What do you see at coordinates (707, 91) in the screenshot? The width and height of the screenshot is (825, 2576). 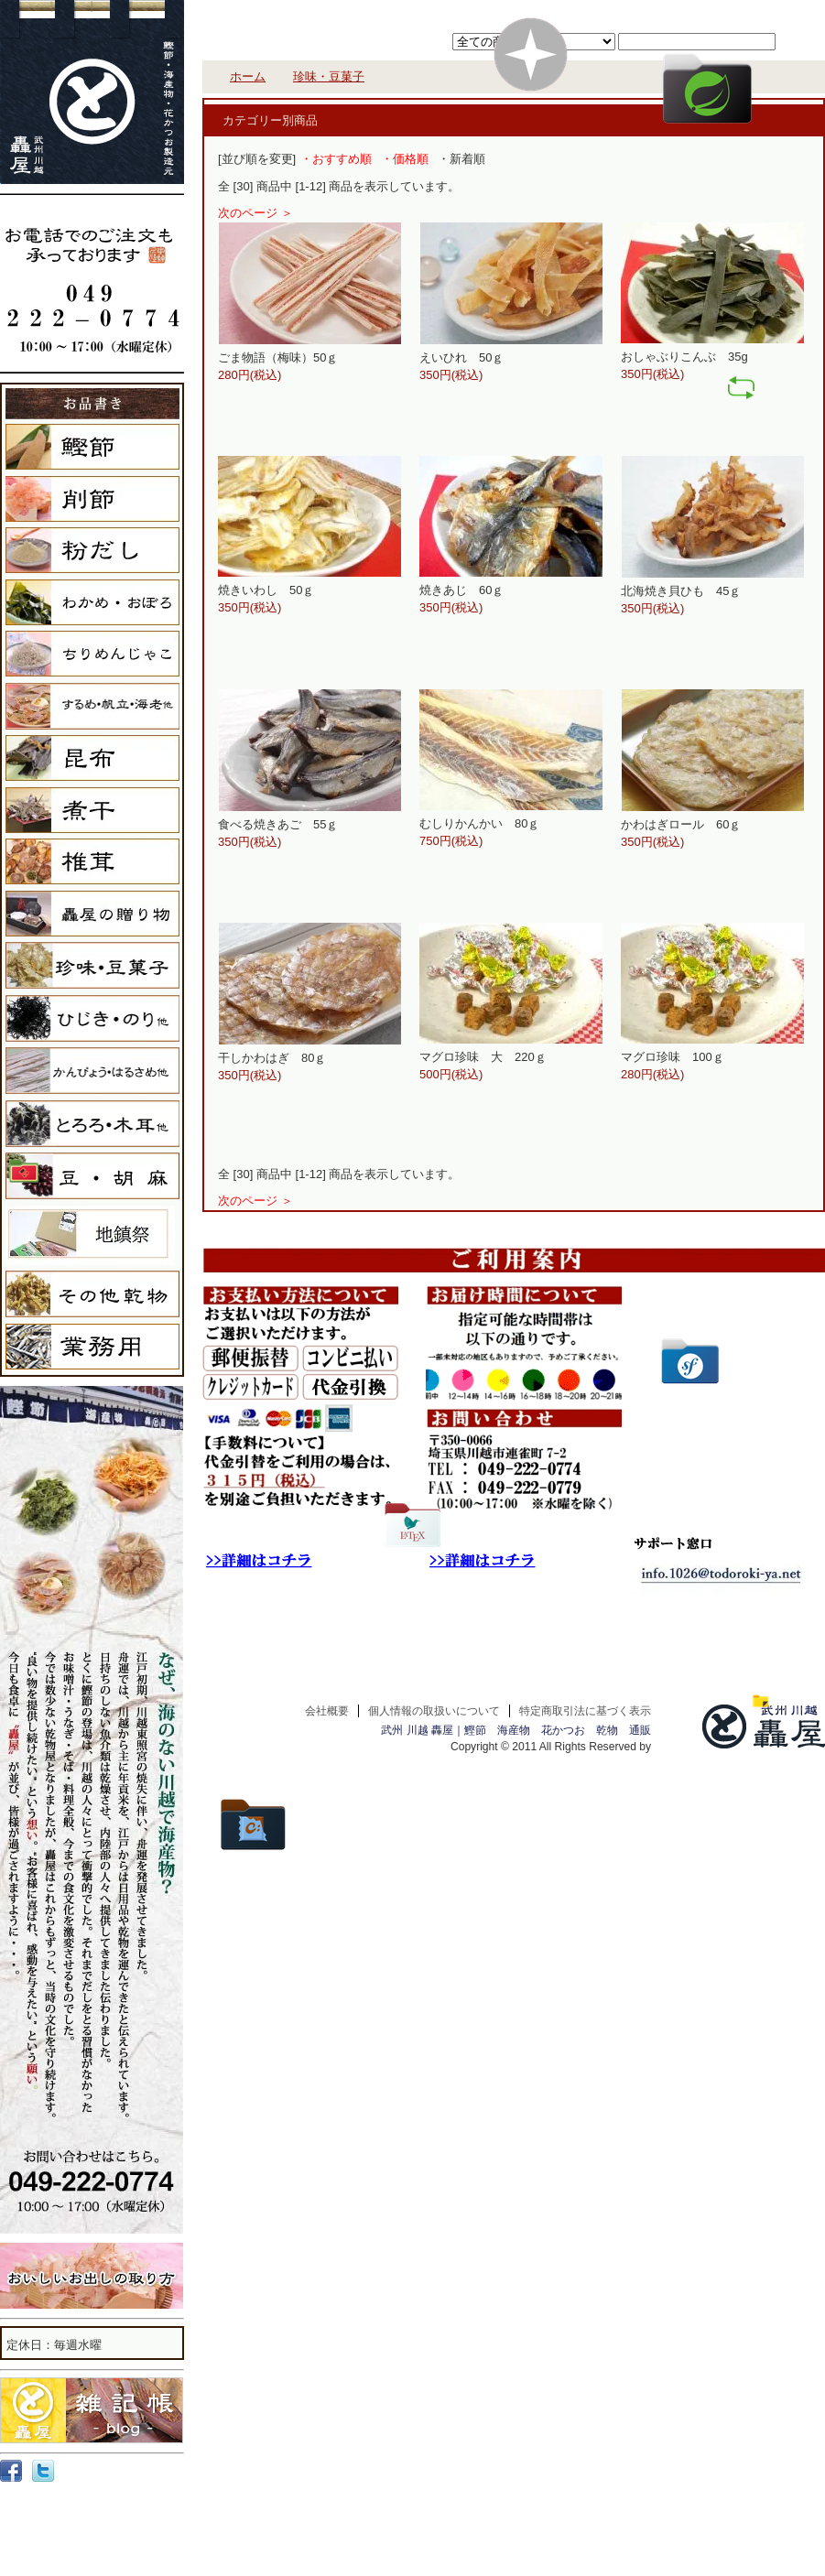 I see `open spring framework project files` at bounding box center [707, 91].